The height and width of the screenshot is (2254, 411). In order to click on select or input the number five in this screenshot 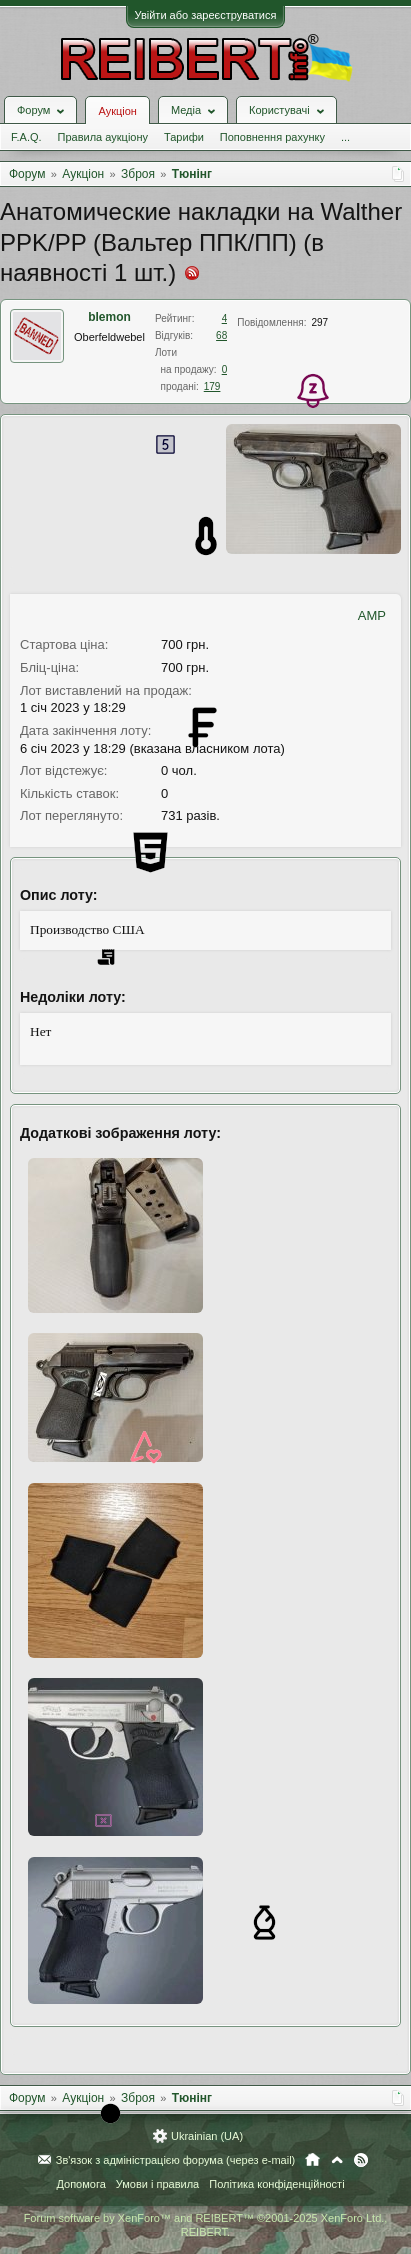, I will do `click(165, 444)`.